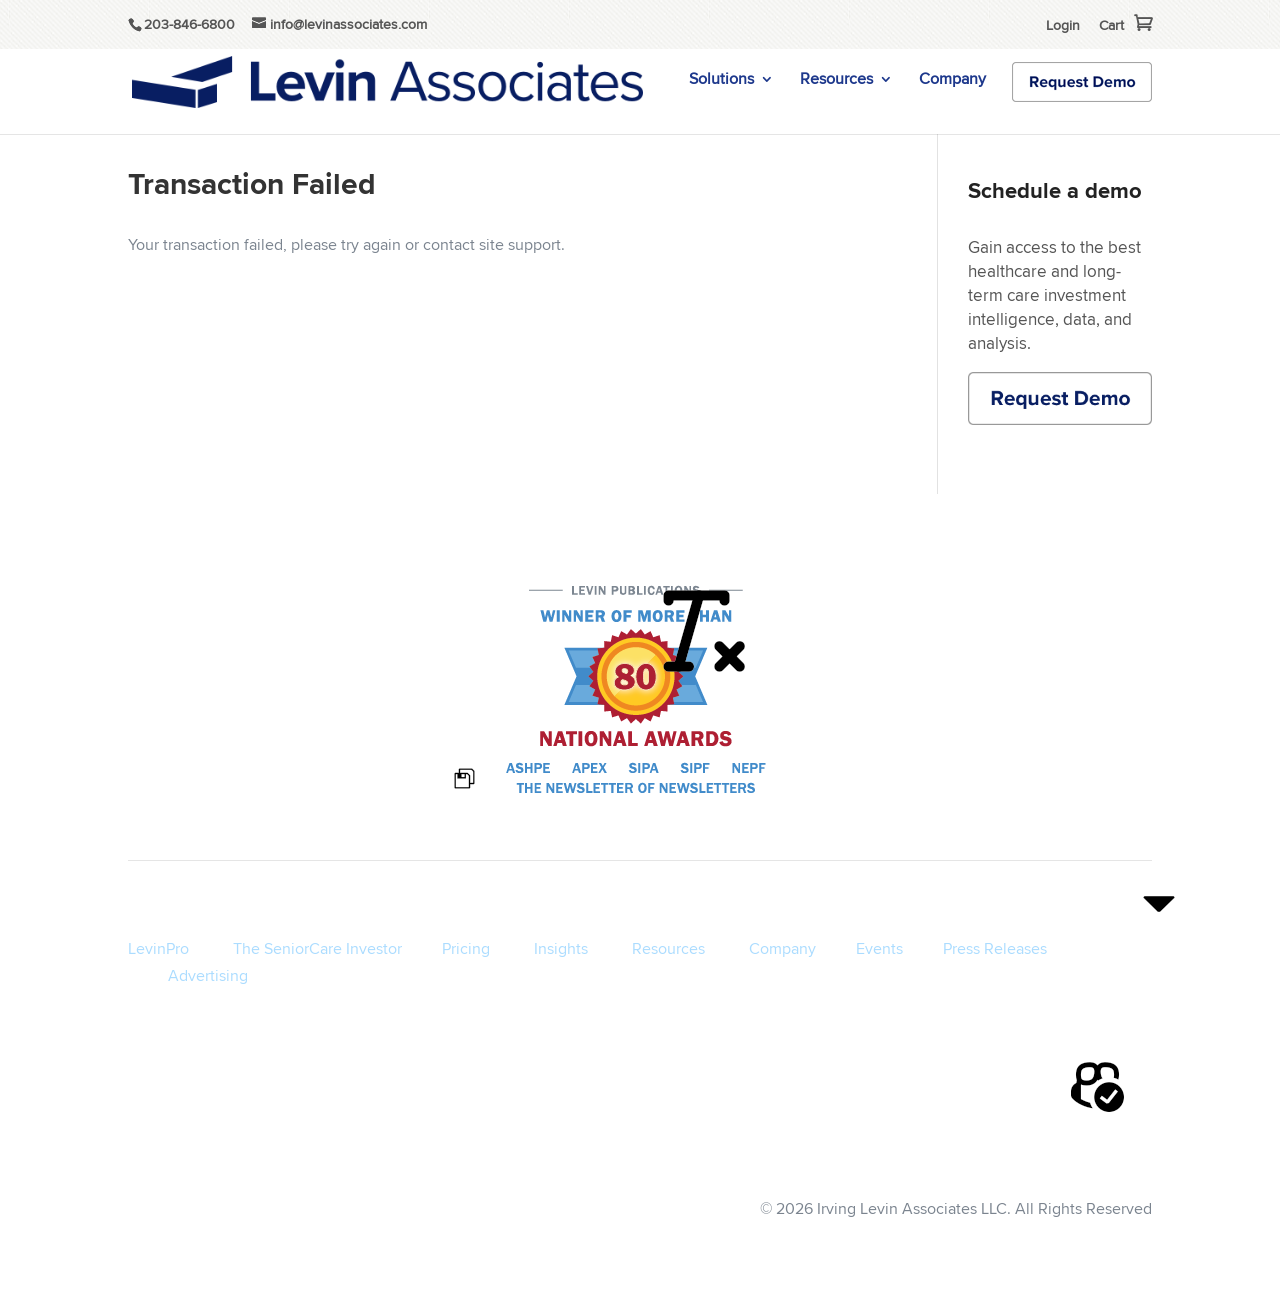 Image resolution: width=1280 pixels, height=1301 pixels. Describe the element at coordinates (464, 778) in the screenshot. I see `save all open files at once` at that location.